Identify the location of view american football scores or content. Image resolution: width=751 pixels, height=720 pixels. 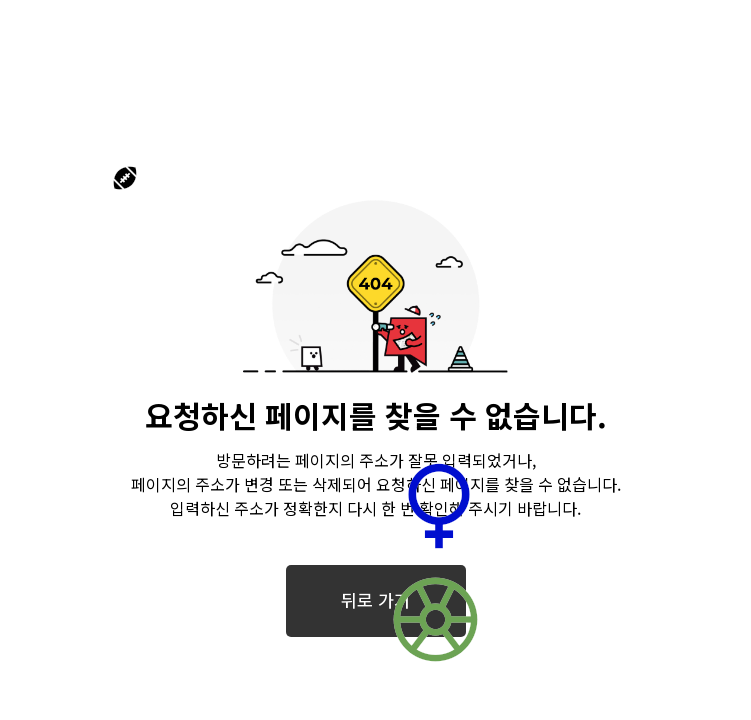
(125, 178).